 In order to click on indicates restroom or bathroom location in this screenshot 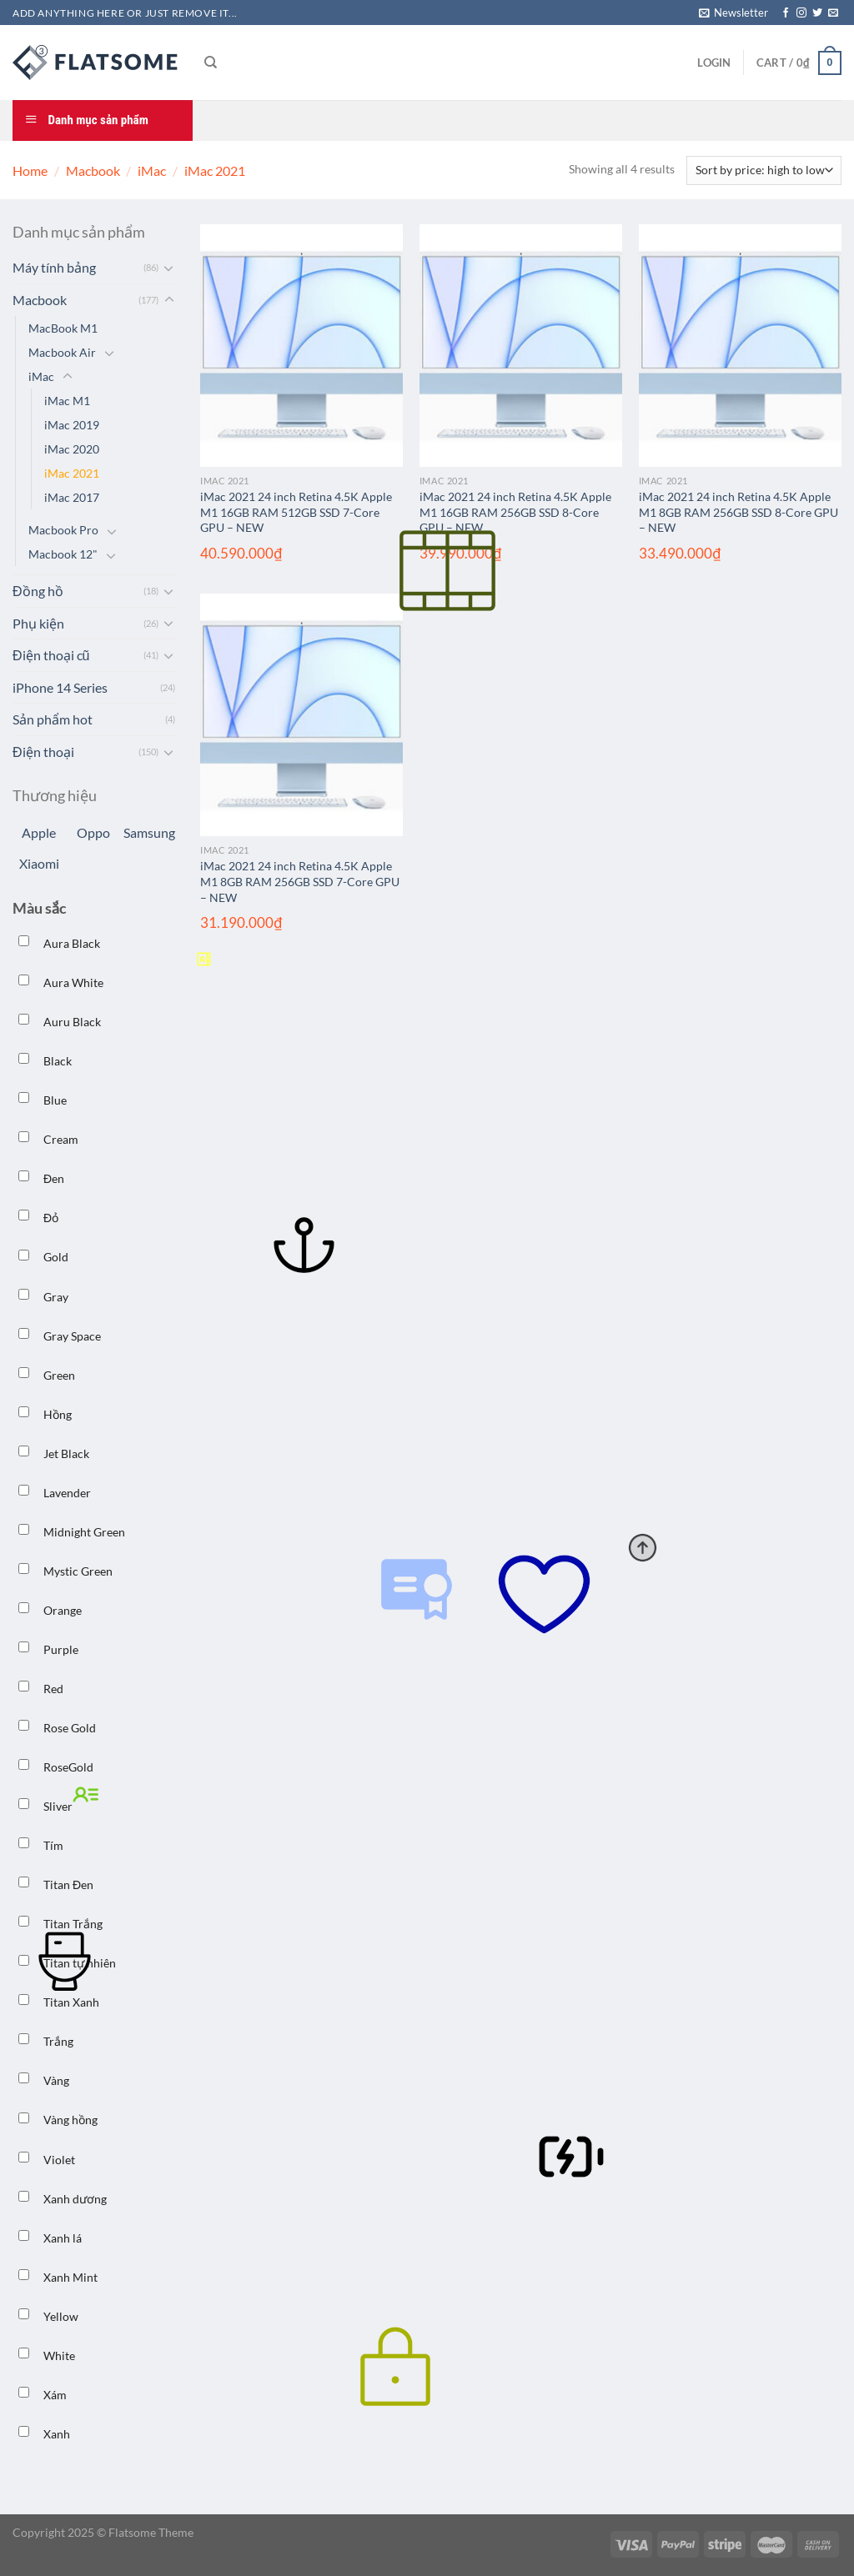, I will do `click(64, 1960)`.